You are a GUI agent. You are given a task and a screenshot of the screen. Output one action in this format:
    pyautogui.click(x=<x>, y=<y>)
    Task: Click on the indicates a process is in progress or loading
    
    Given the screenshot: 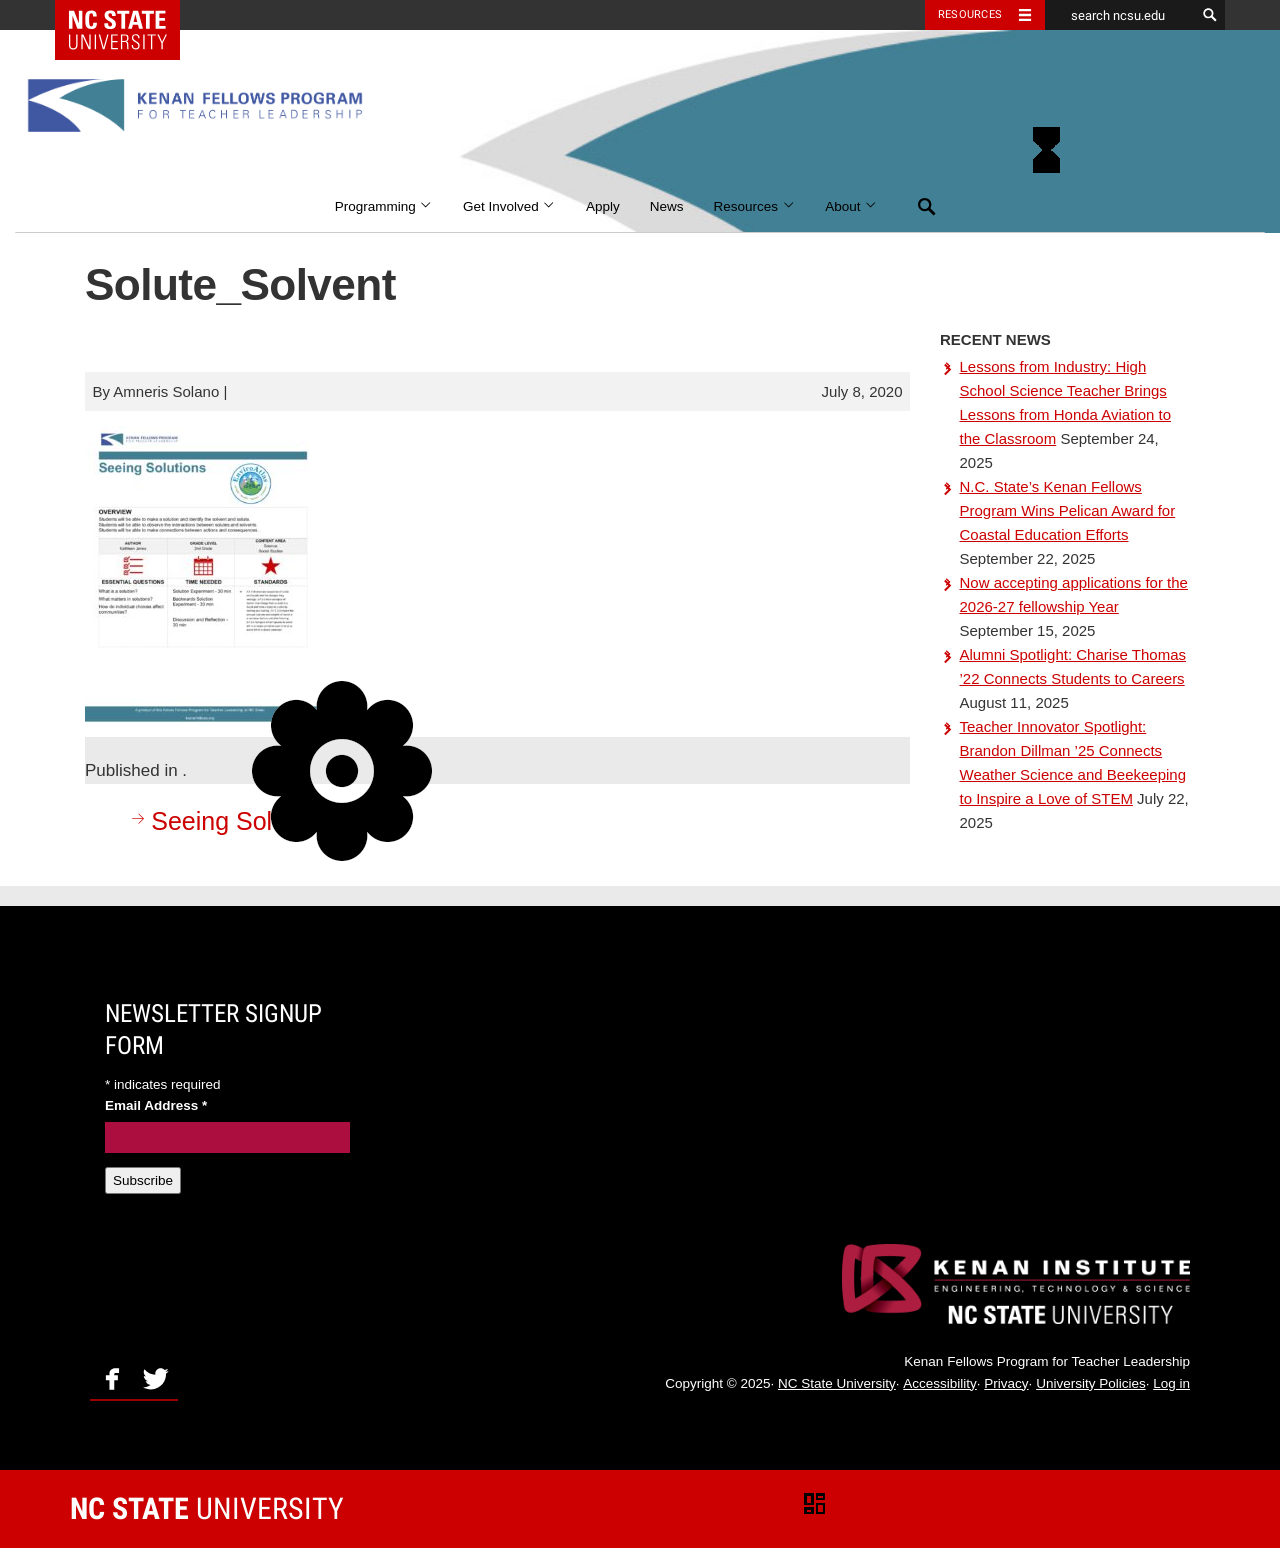 What is the action you would take?
    pyautogui.click(x=1047, y=150)
    